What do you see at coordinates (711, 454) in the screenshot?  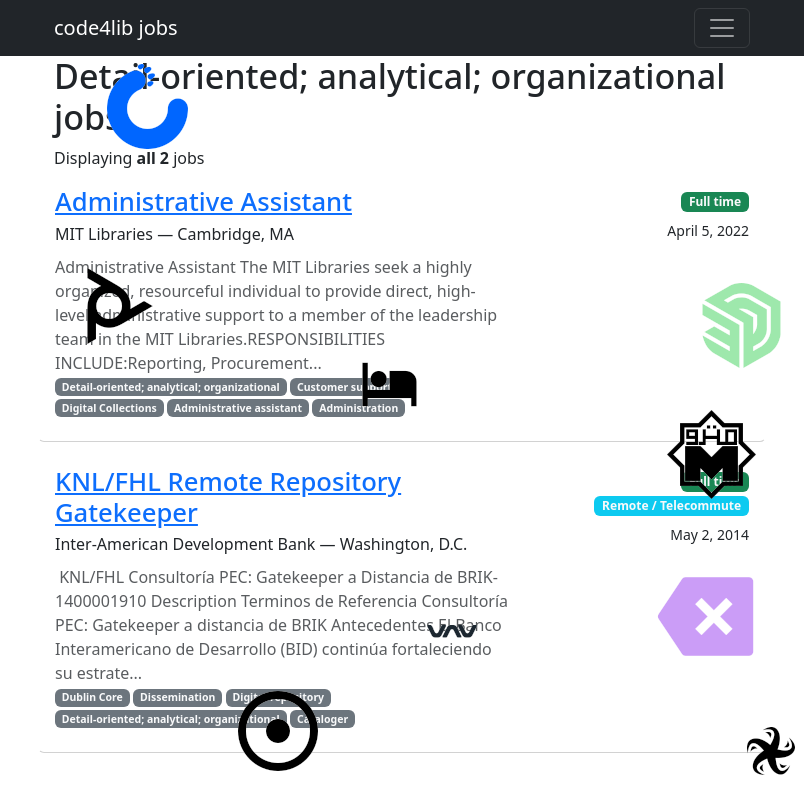 I see `cairo metro official app or service` at bounding box center [711, 454].